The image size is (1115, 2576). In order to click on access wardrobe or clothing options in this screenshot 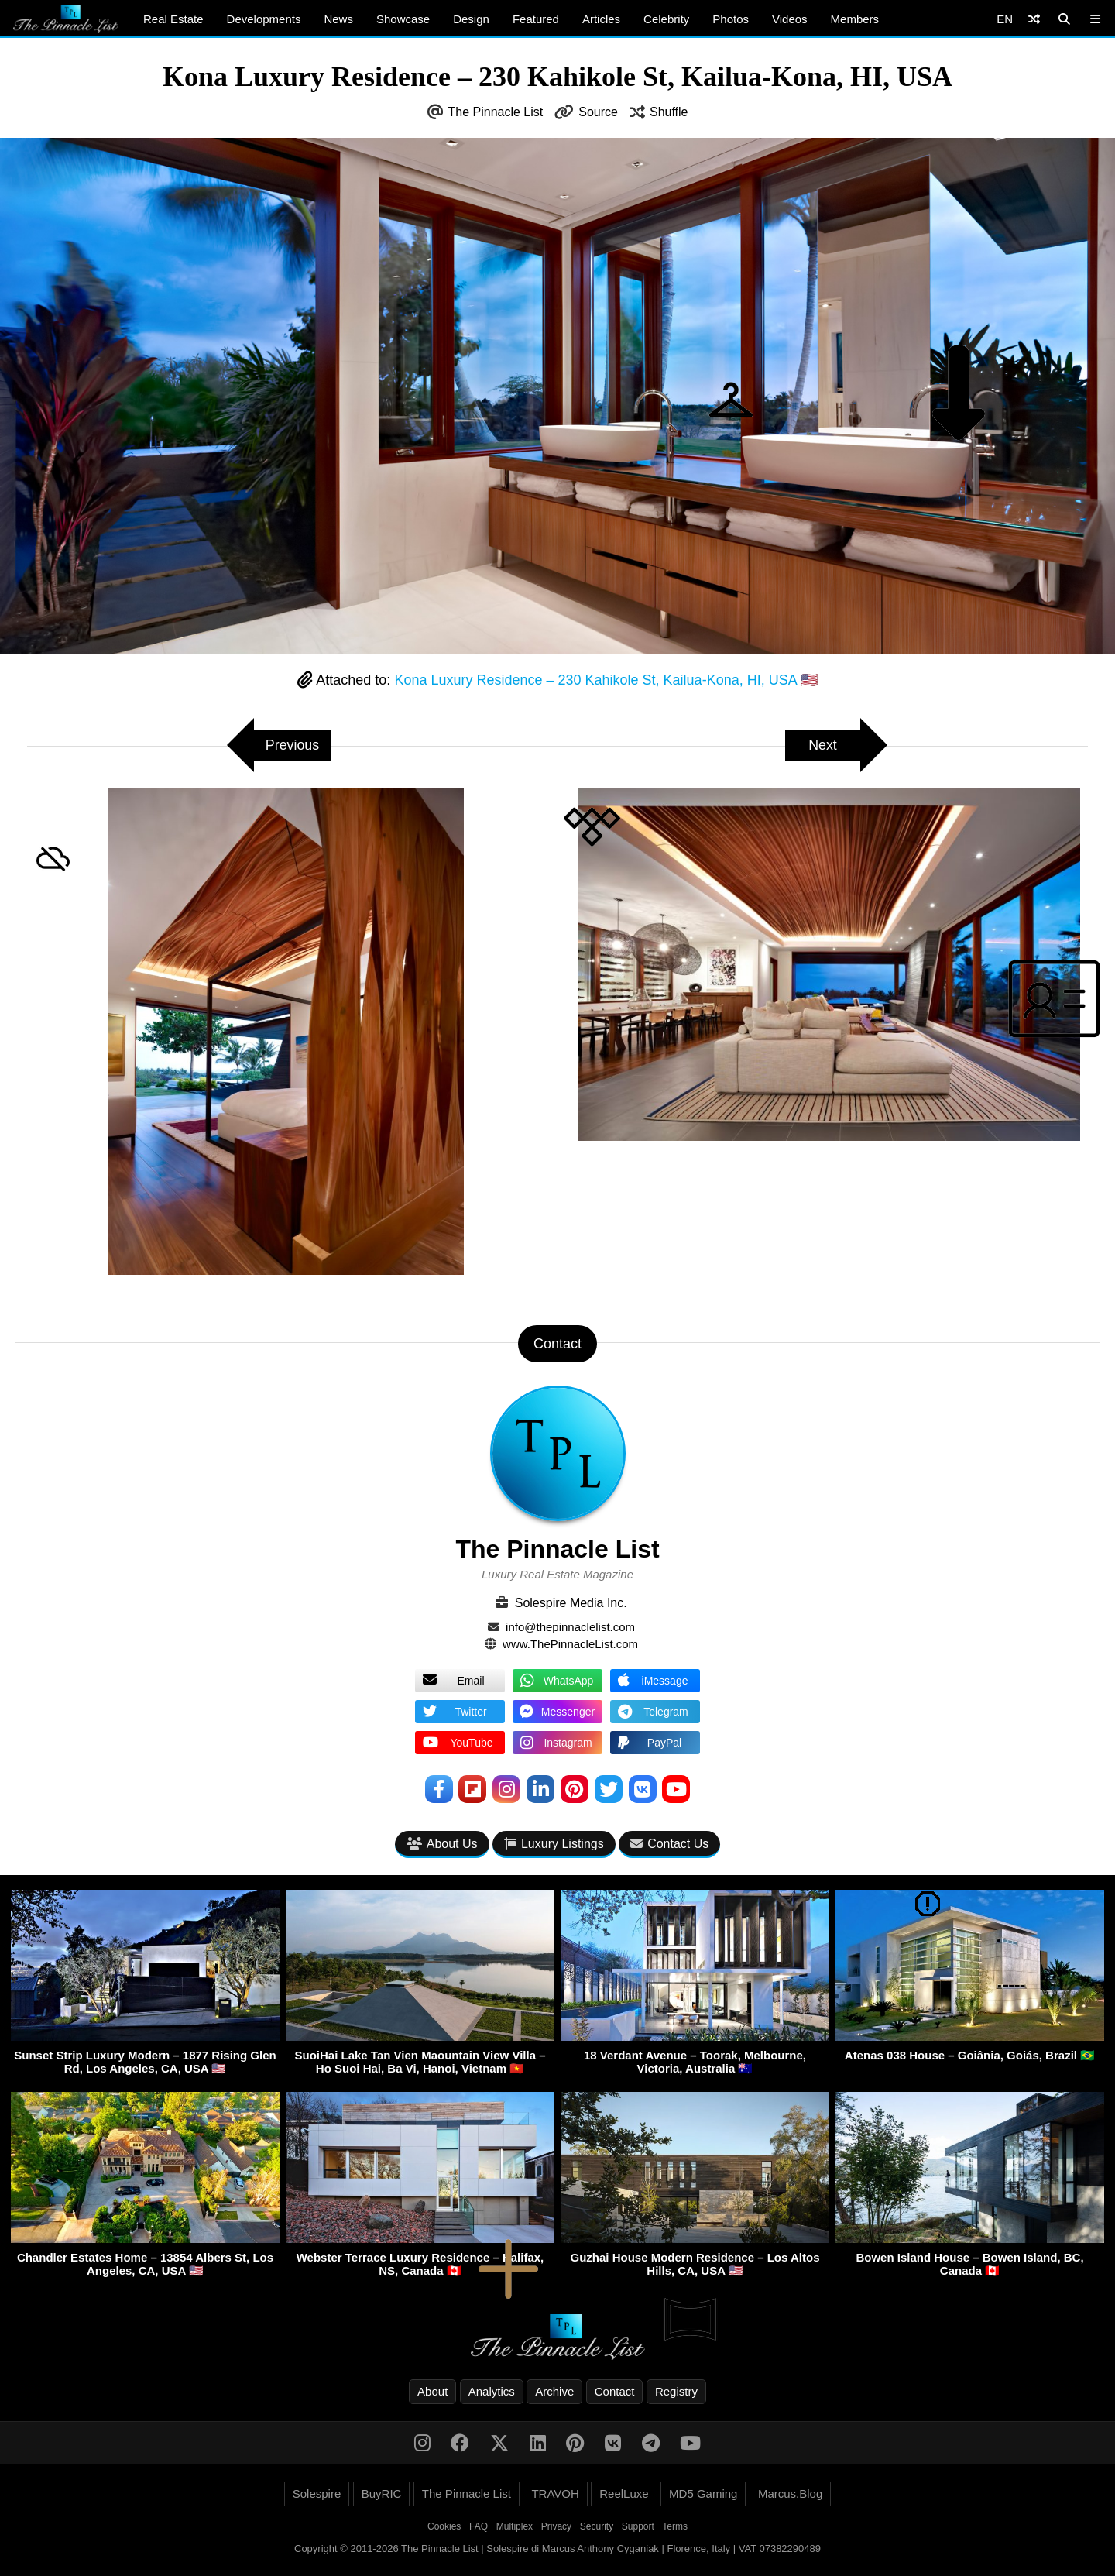, I will do `click(731, 400)`.